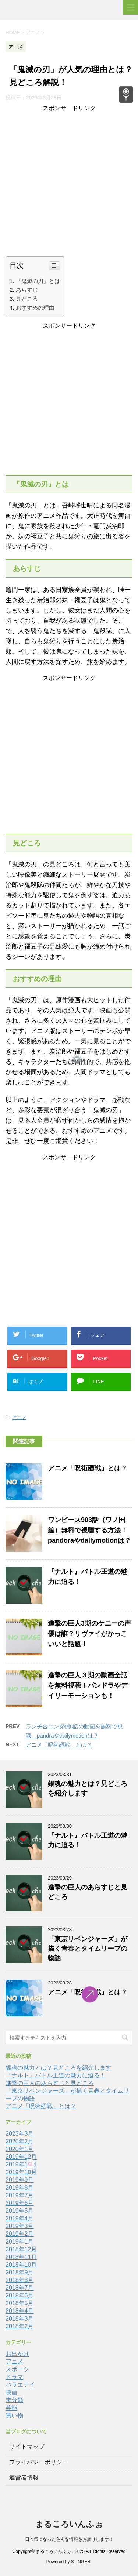 The height and width of the screenshot is (2576, 138). I want to click on scss/sass stylesheet file, so click(30, 2163).